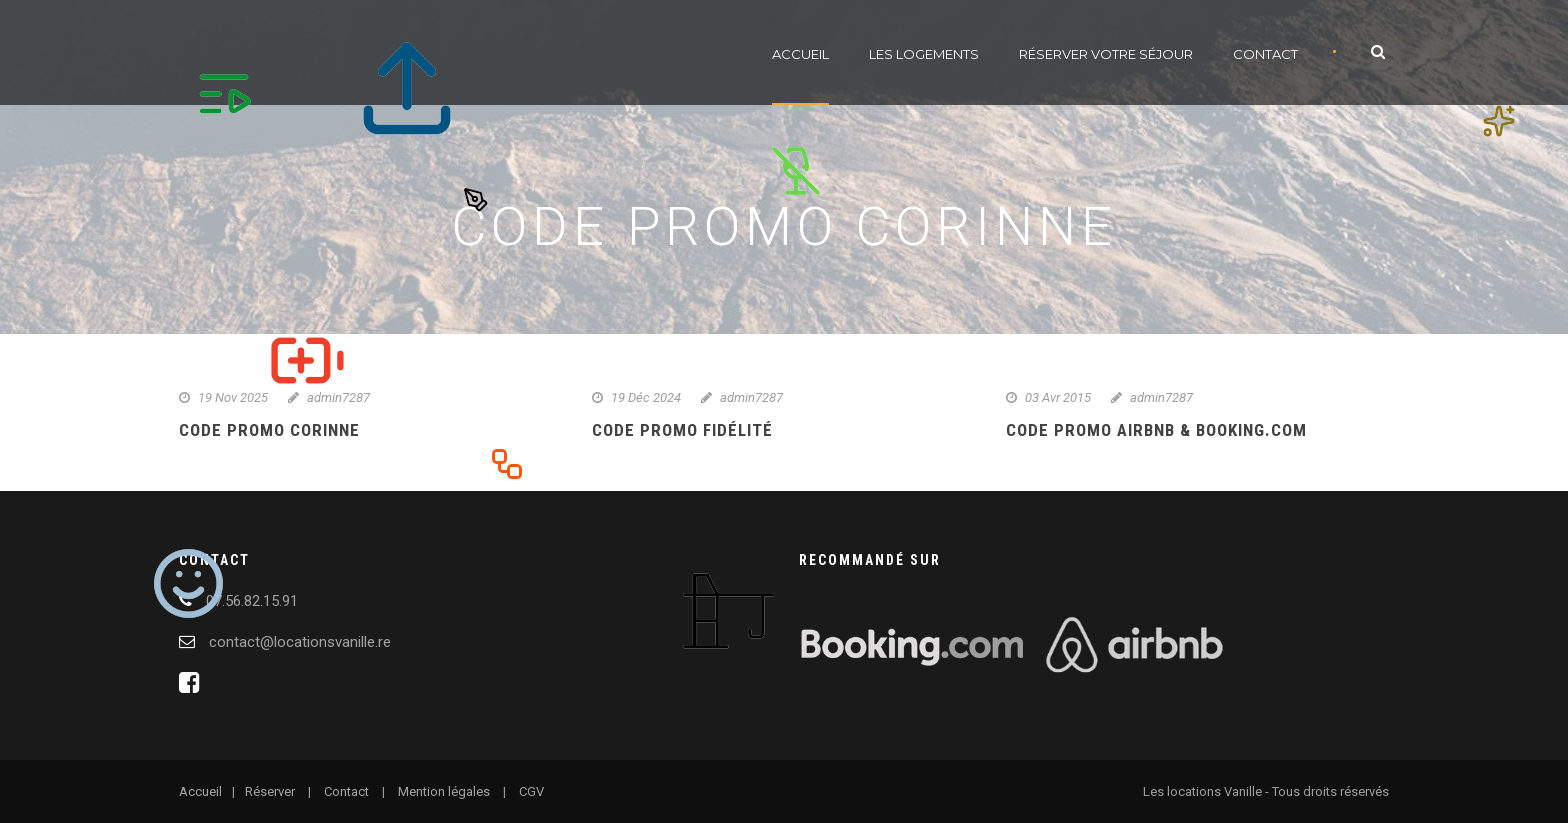  I want to click on view or manage workflow automation, so click(507, 464).